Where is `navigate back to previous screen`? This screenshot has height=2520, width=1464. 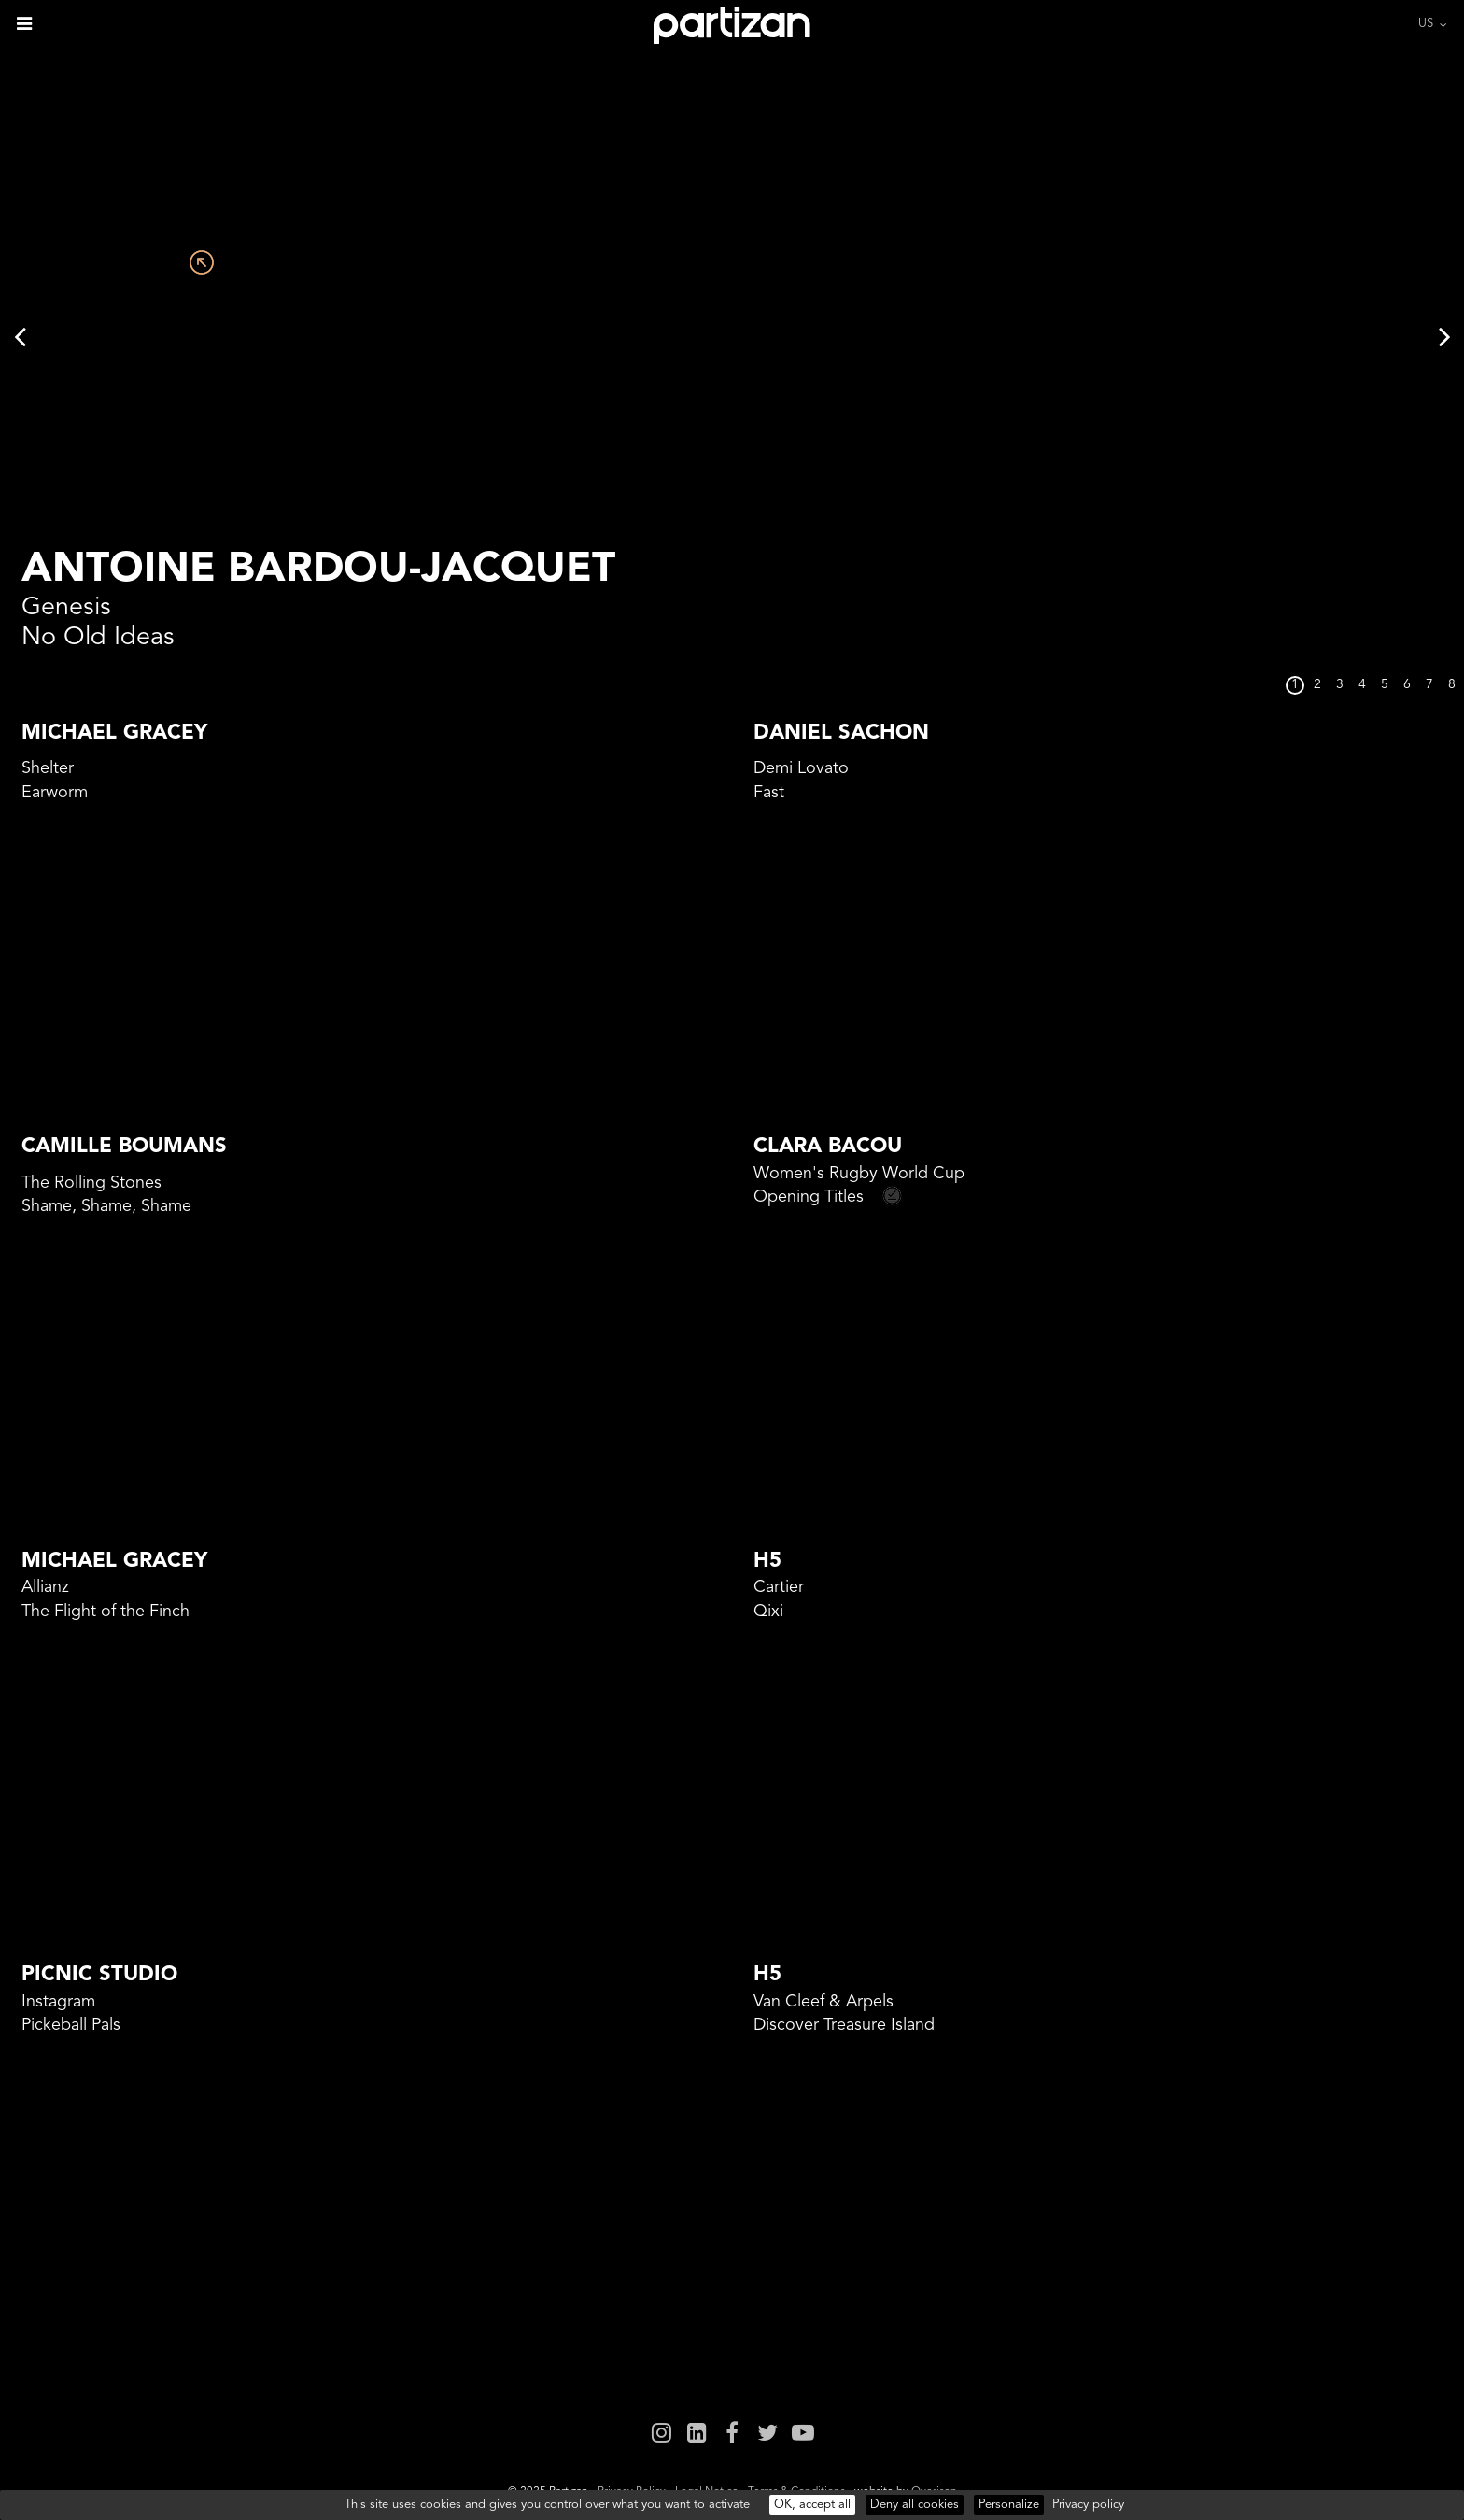
navigate back to previous screen is located at coordinates (202, 262).